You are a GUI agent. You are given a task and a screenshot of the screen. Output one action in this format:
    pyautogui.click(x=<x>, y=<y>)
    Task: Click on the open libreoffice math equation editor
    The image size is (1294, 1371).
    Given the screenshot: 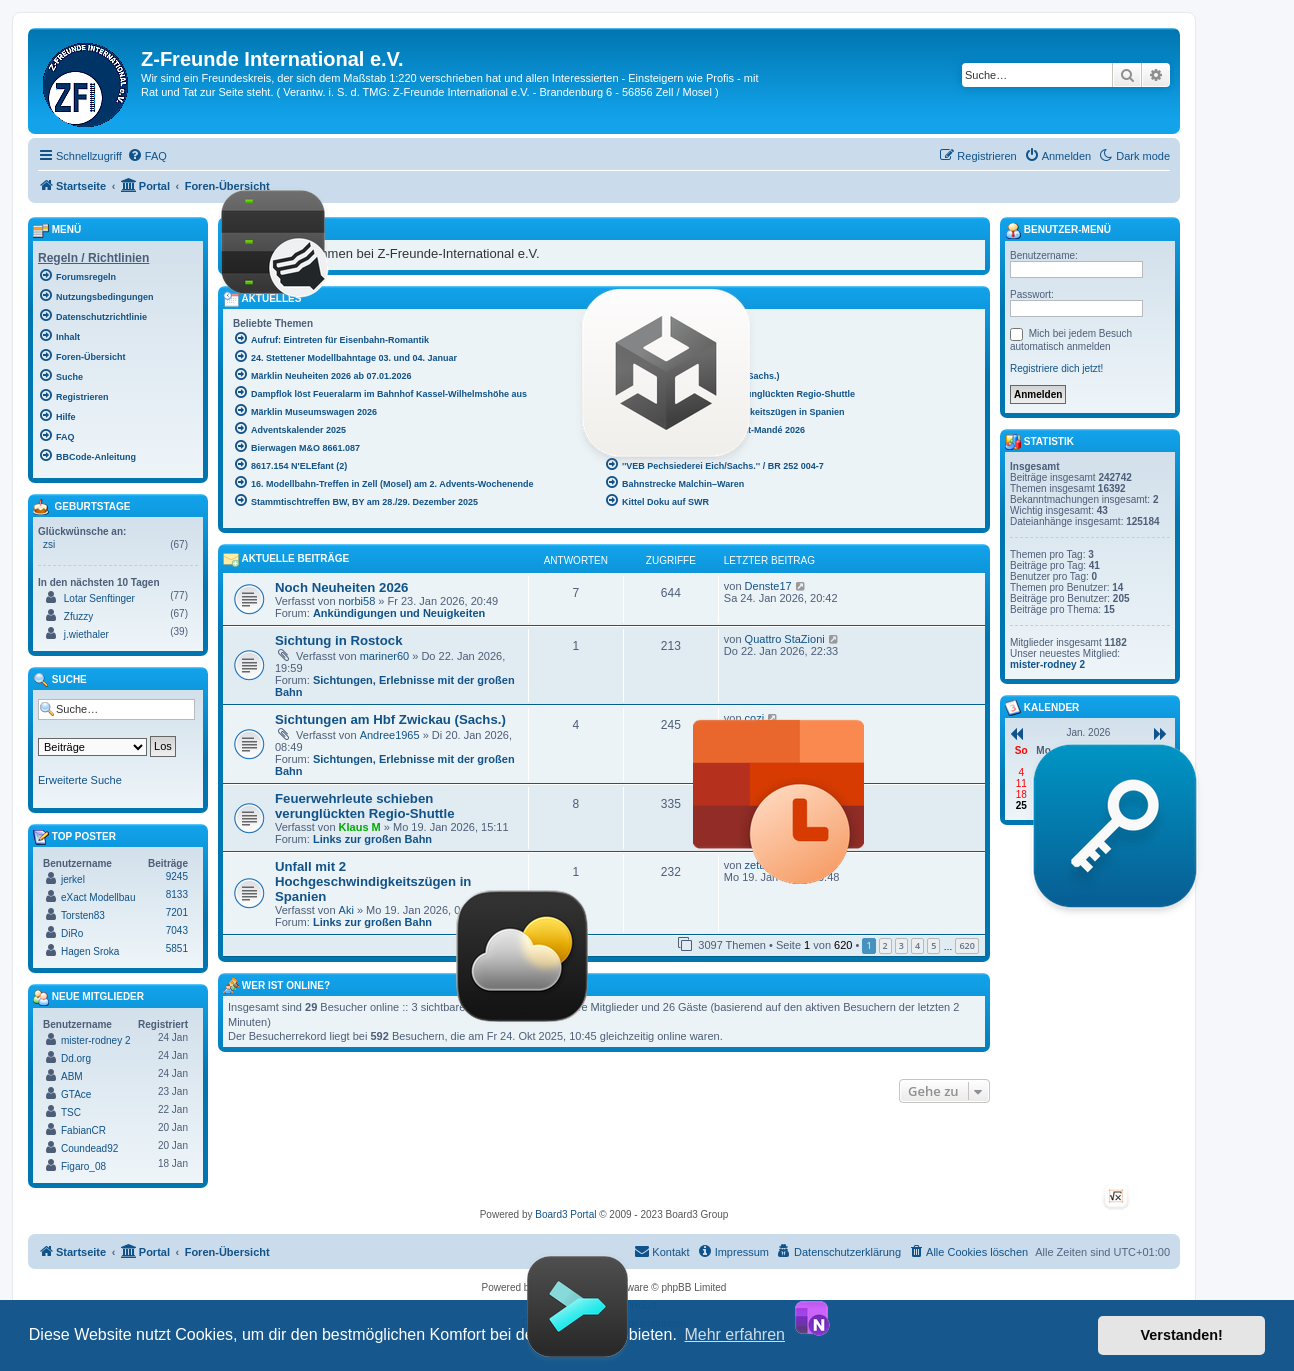 What is the action you would take?
    pyautogui.click(x=1116, y=1196)
    